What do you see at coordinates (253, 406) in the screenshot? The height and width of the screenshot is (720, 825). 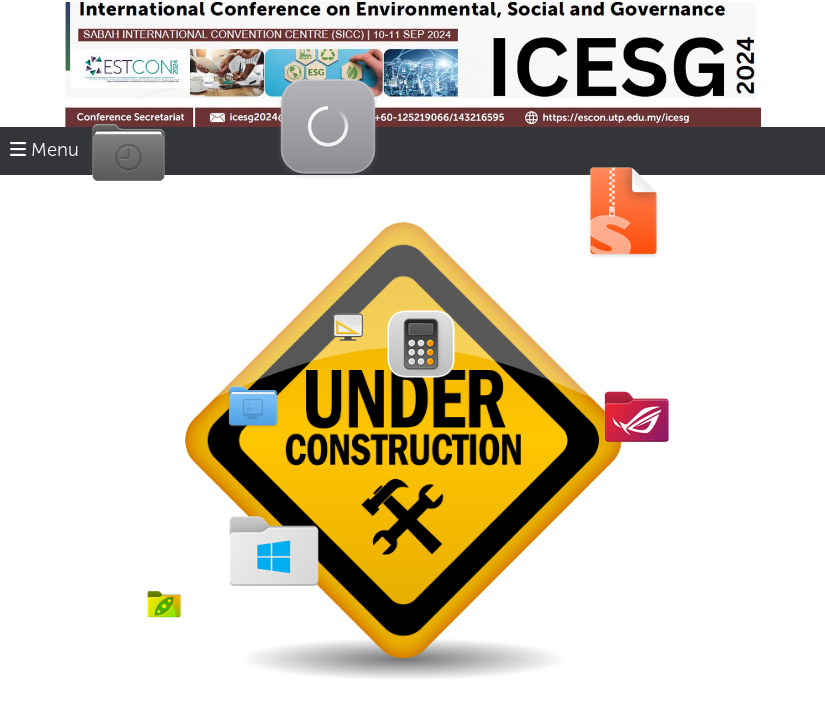 I see `open PC or windows computer folder` at bounding box center [253, 406].